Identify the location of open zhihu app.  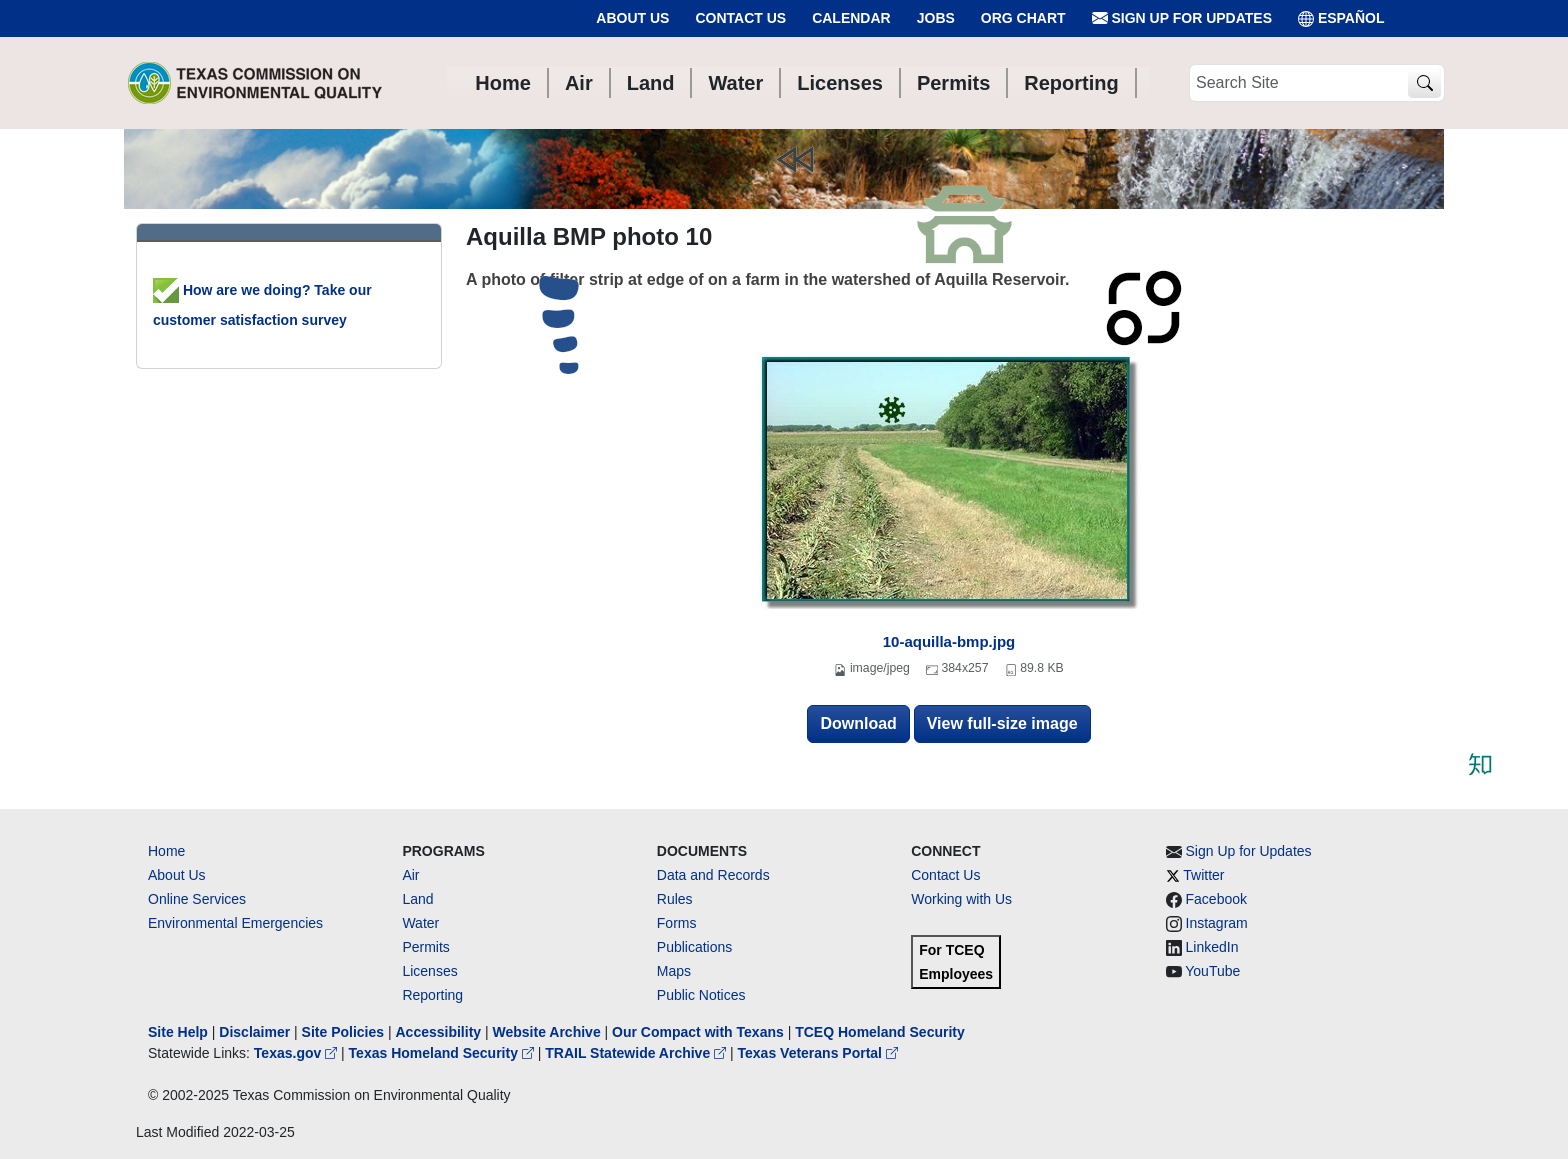
(1480, 764).